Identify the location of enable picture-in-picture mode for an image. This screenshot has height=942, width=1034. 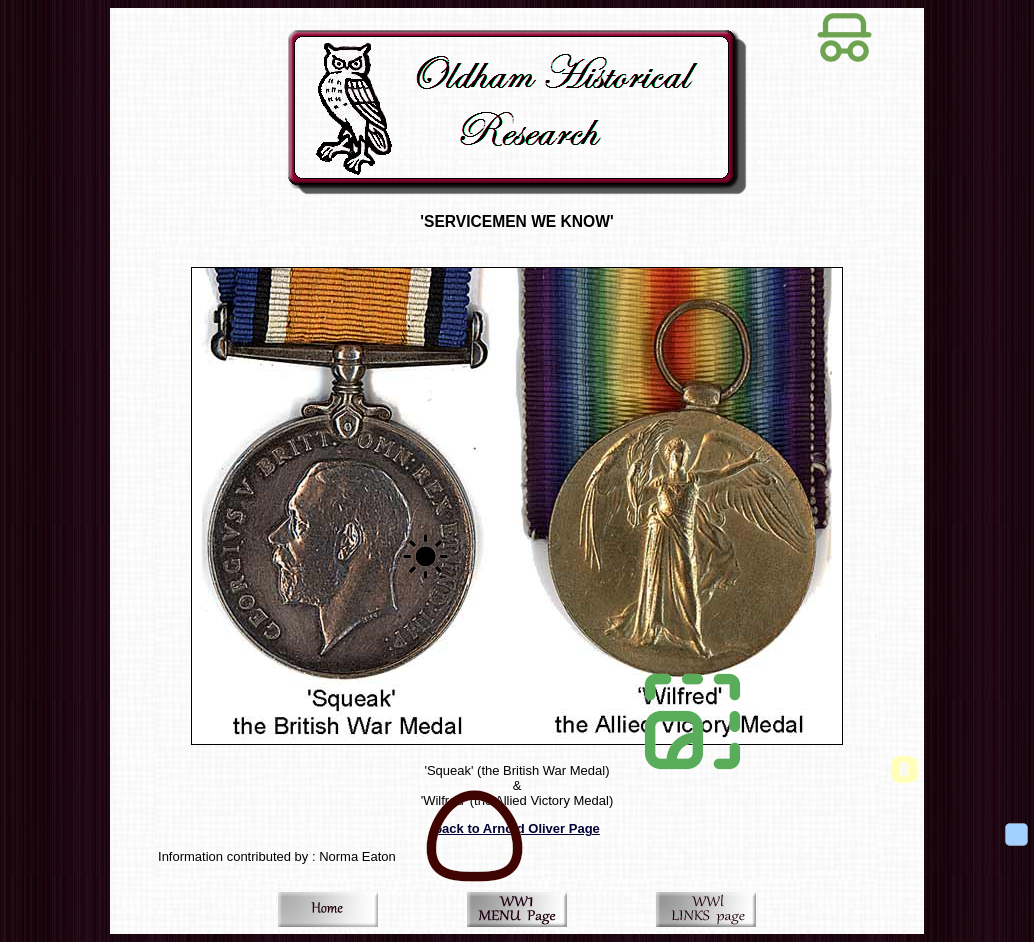
(692, 721).